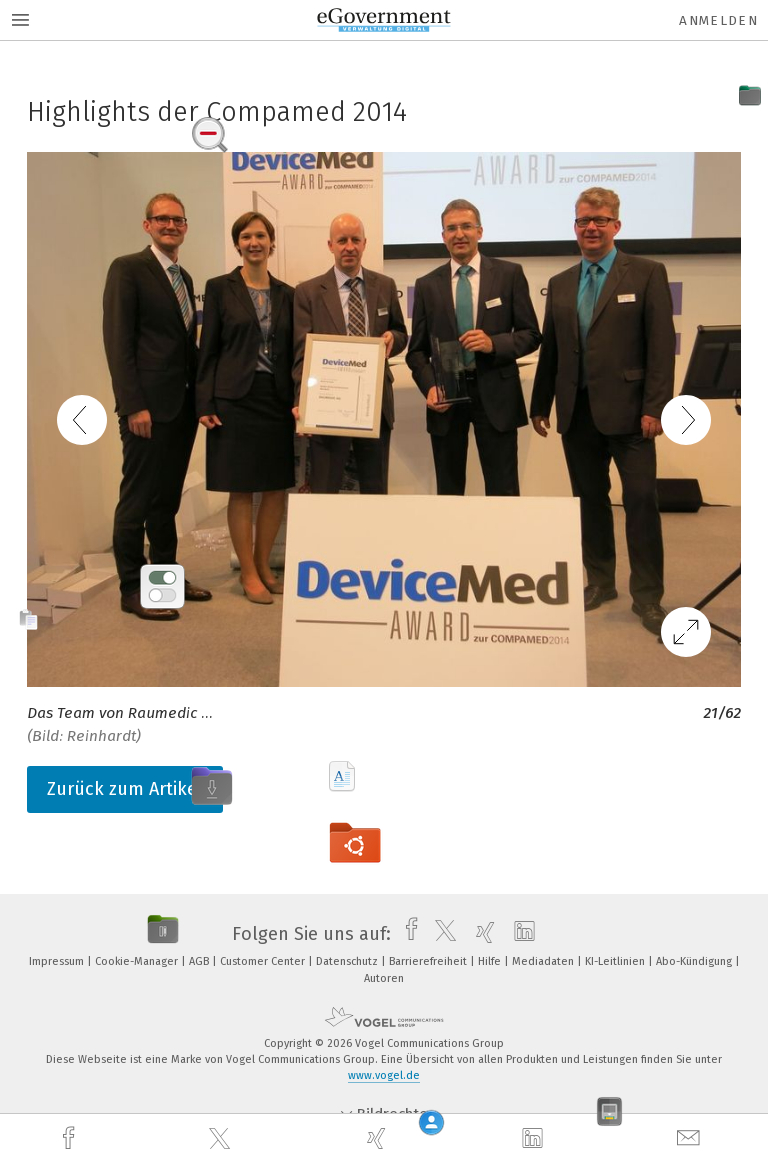 This screenshot has width=768, height=1163. Describe the element at coordinates (342, 776) in the screenshot. I see `open a text document` at that location.